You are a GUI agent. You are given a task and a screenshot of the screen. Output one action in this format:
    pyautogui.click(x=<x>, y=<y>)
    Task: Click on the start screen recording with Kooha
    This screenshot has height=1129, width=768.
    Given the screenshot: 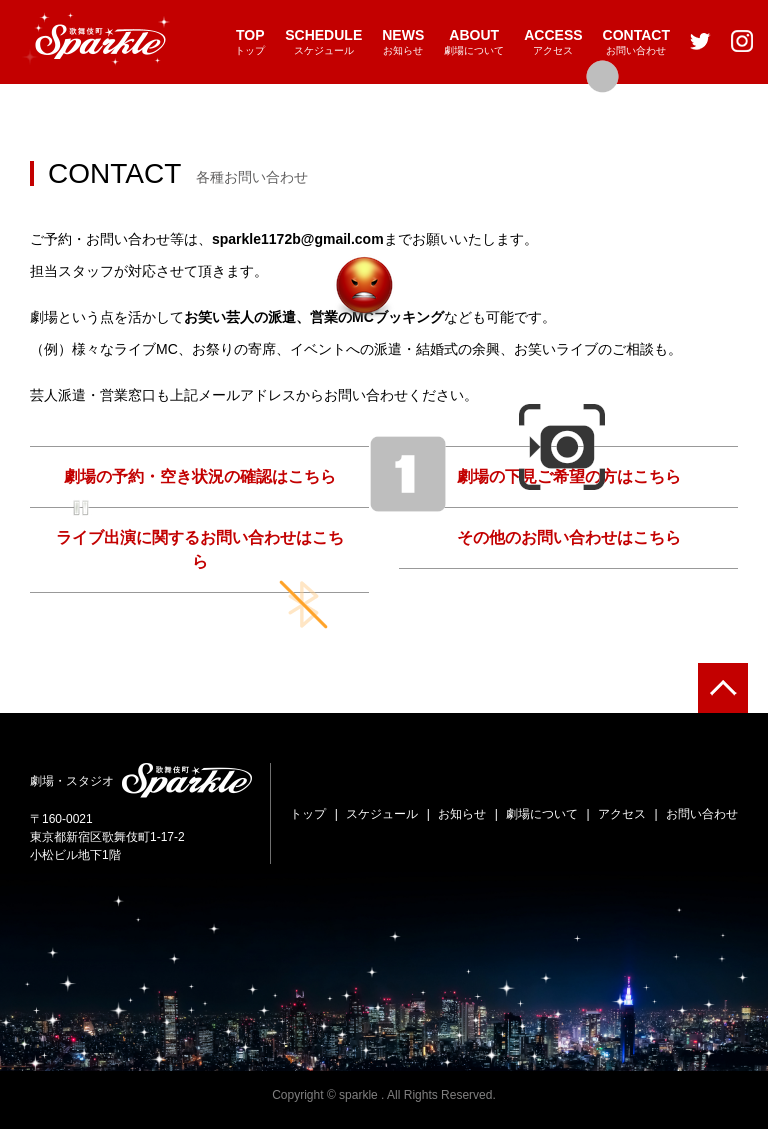 What is the action you would take?
    pyautogui.click(x=562, y=447)
    